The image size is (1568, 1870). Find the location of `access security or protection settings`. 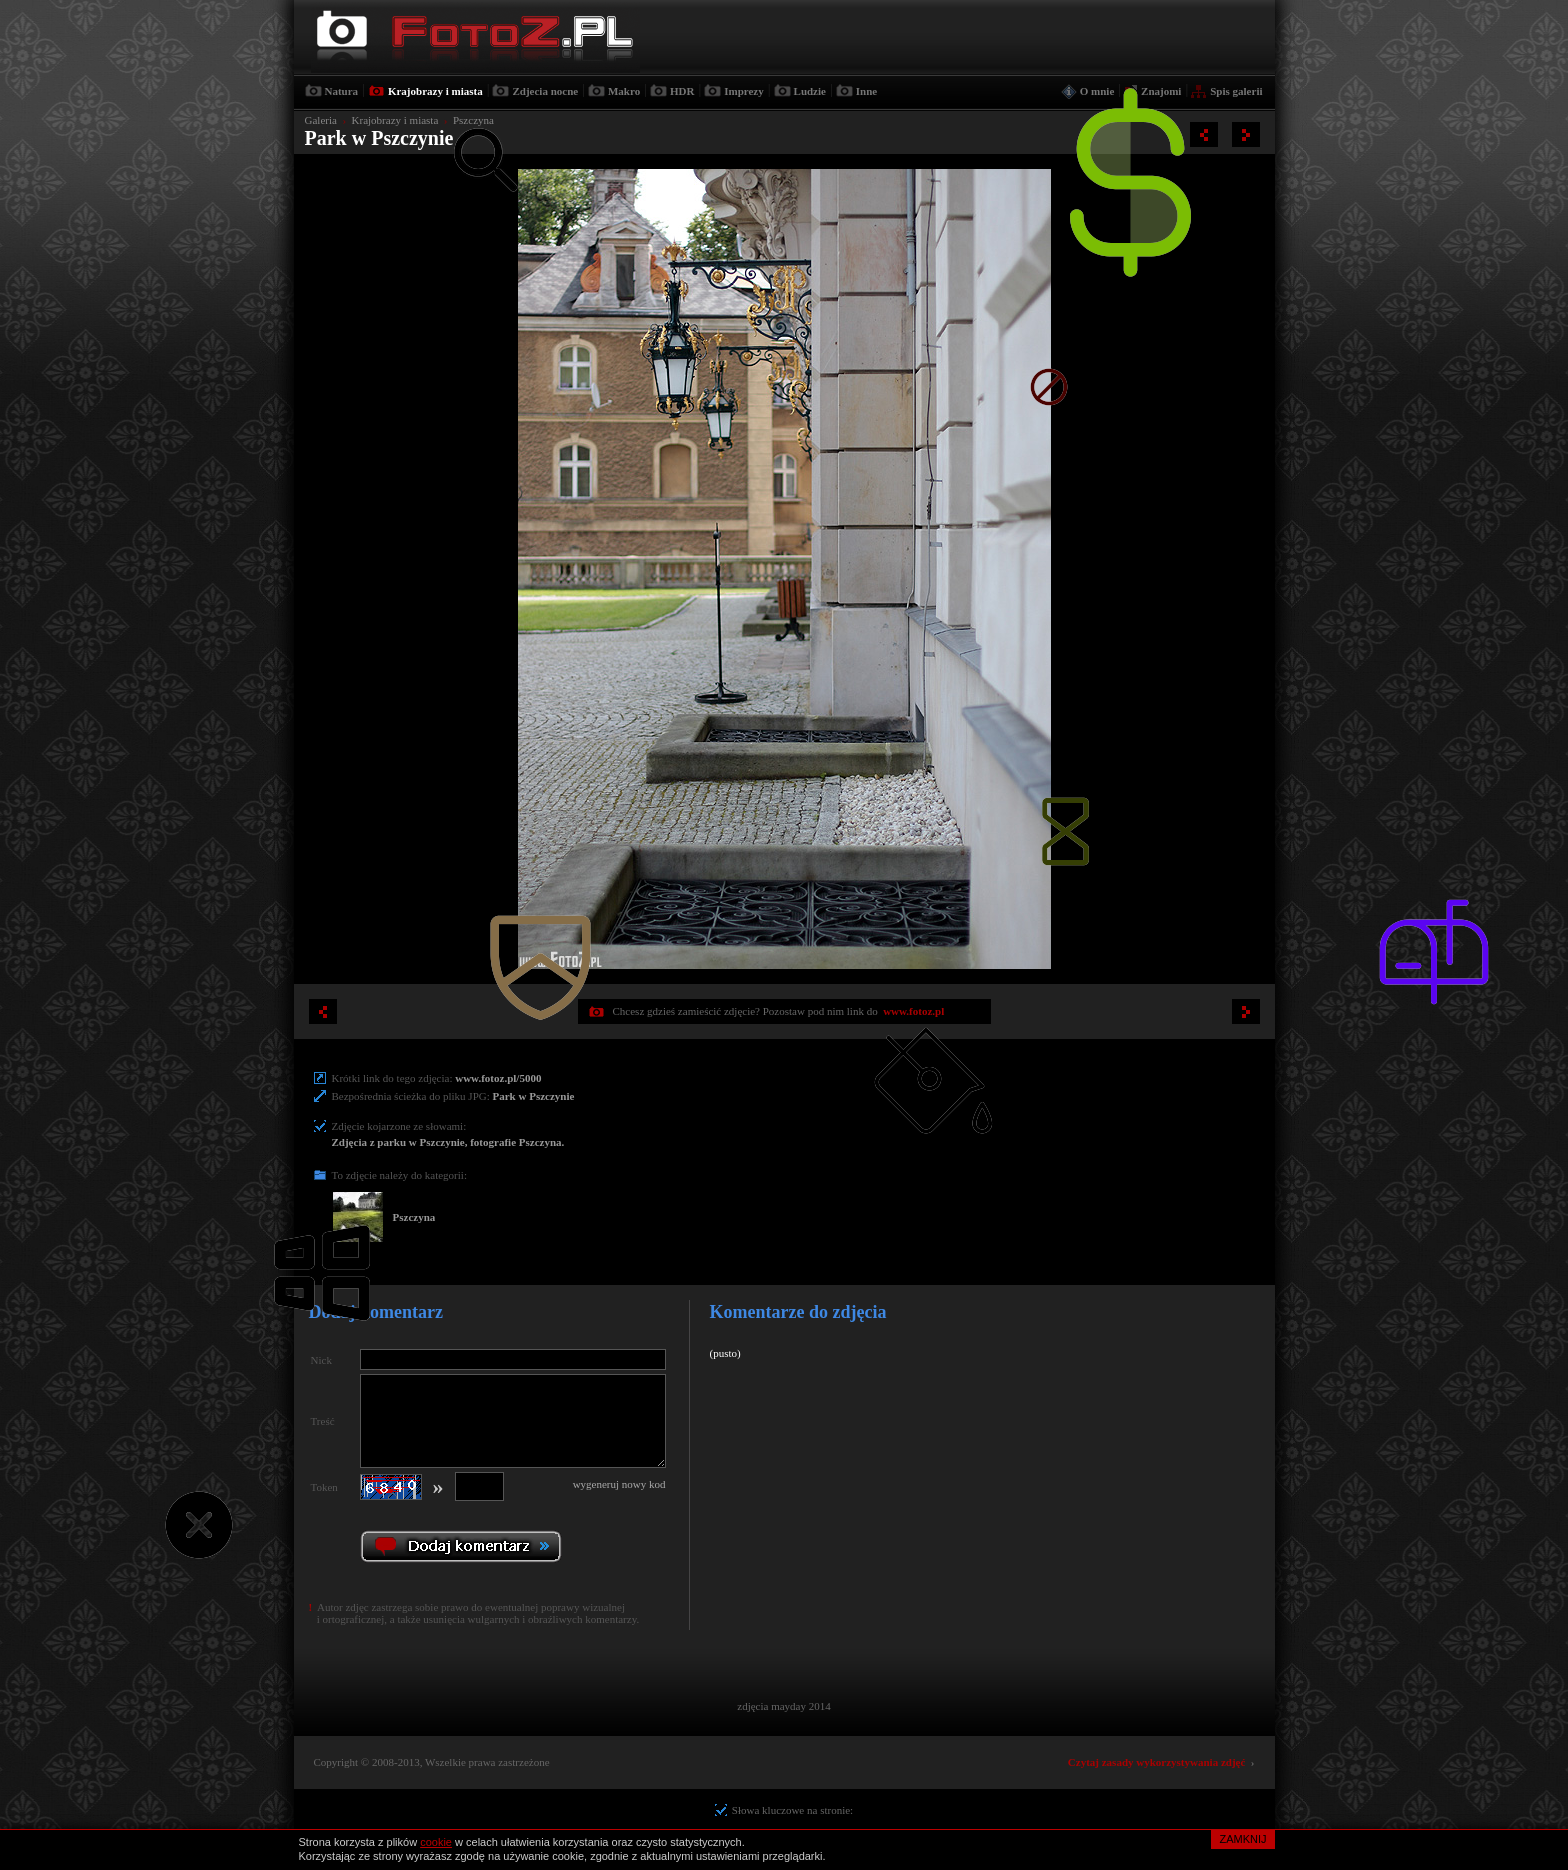

access security or protection settings is located at coordinates (540, 961).